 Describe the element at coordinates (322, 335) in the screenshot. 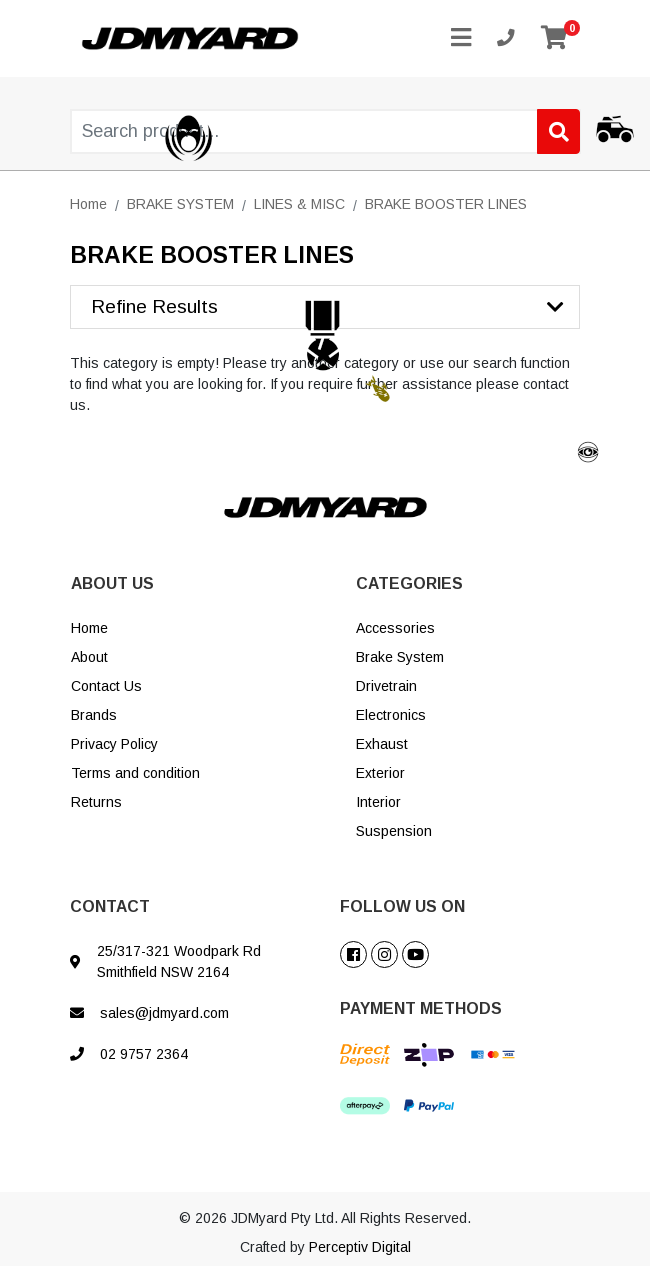

I see `view achievements or awards` at that location.